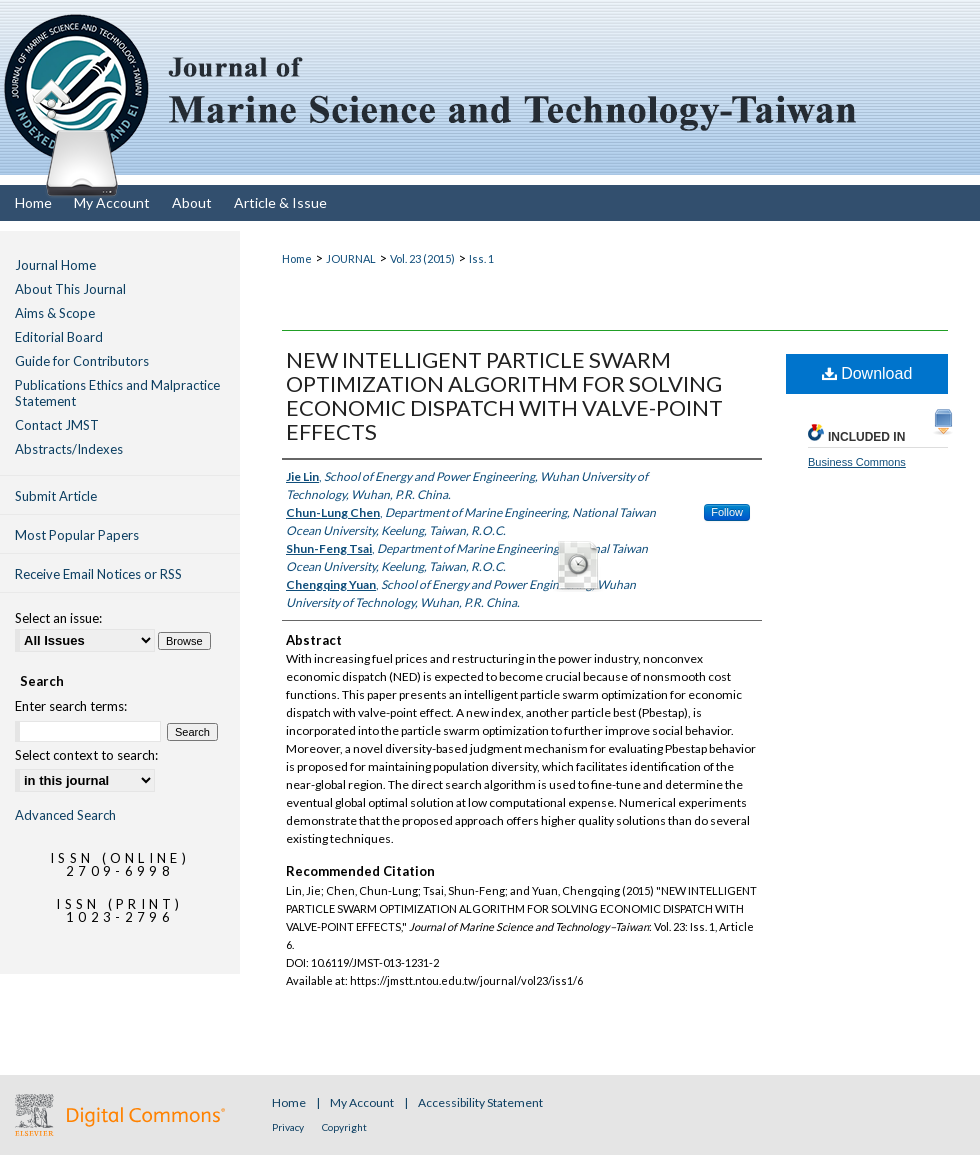  What do you see at coordinates (579, 565) in the screenshot?
I see `image is currently loading` at bounding box center [579, 565].